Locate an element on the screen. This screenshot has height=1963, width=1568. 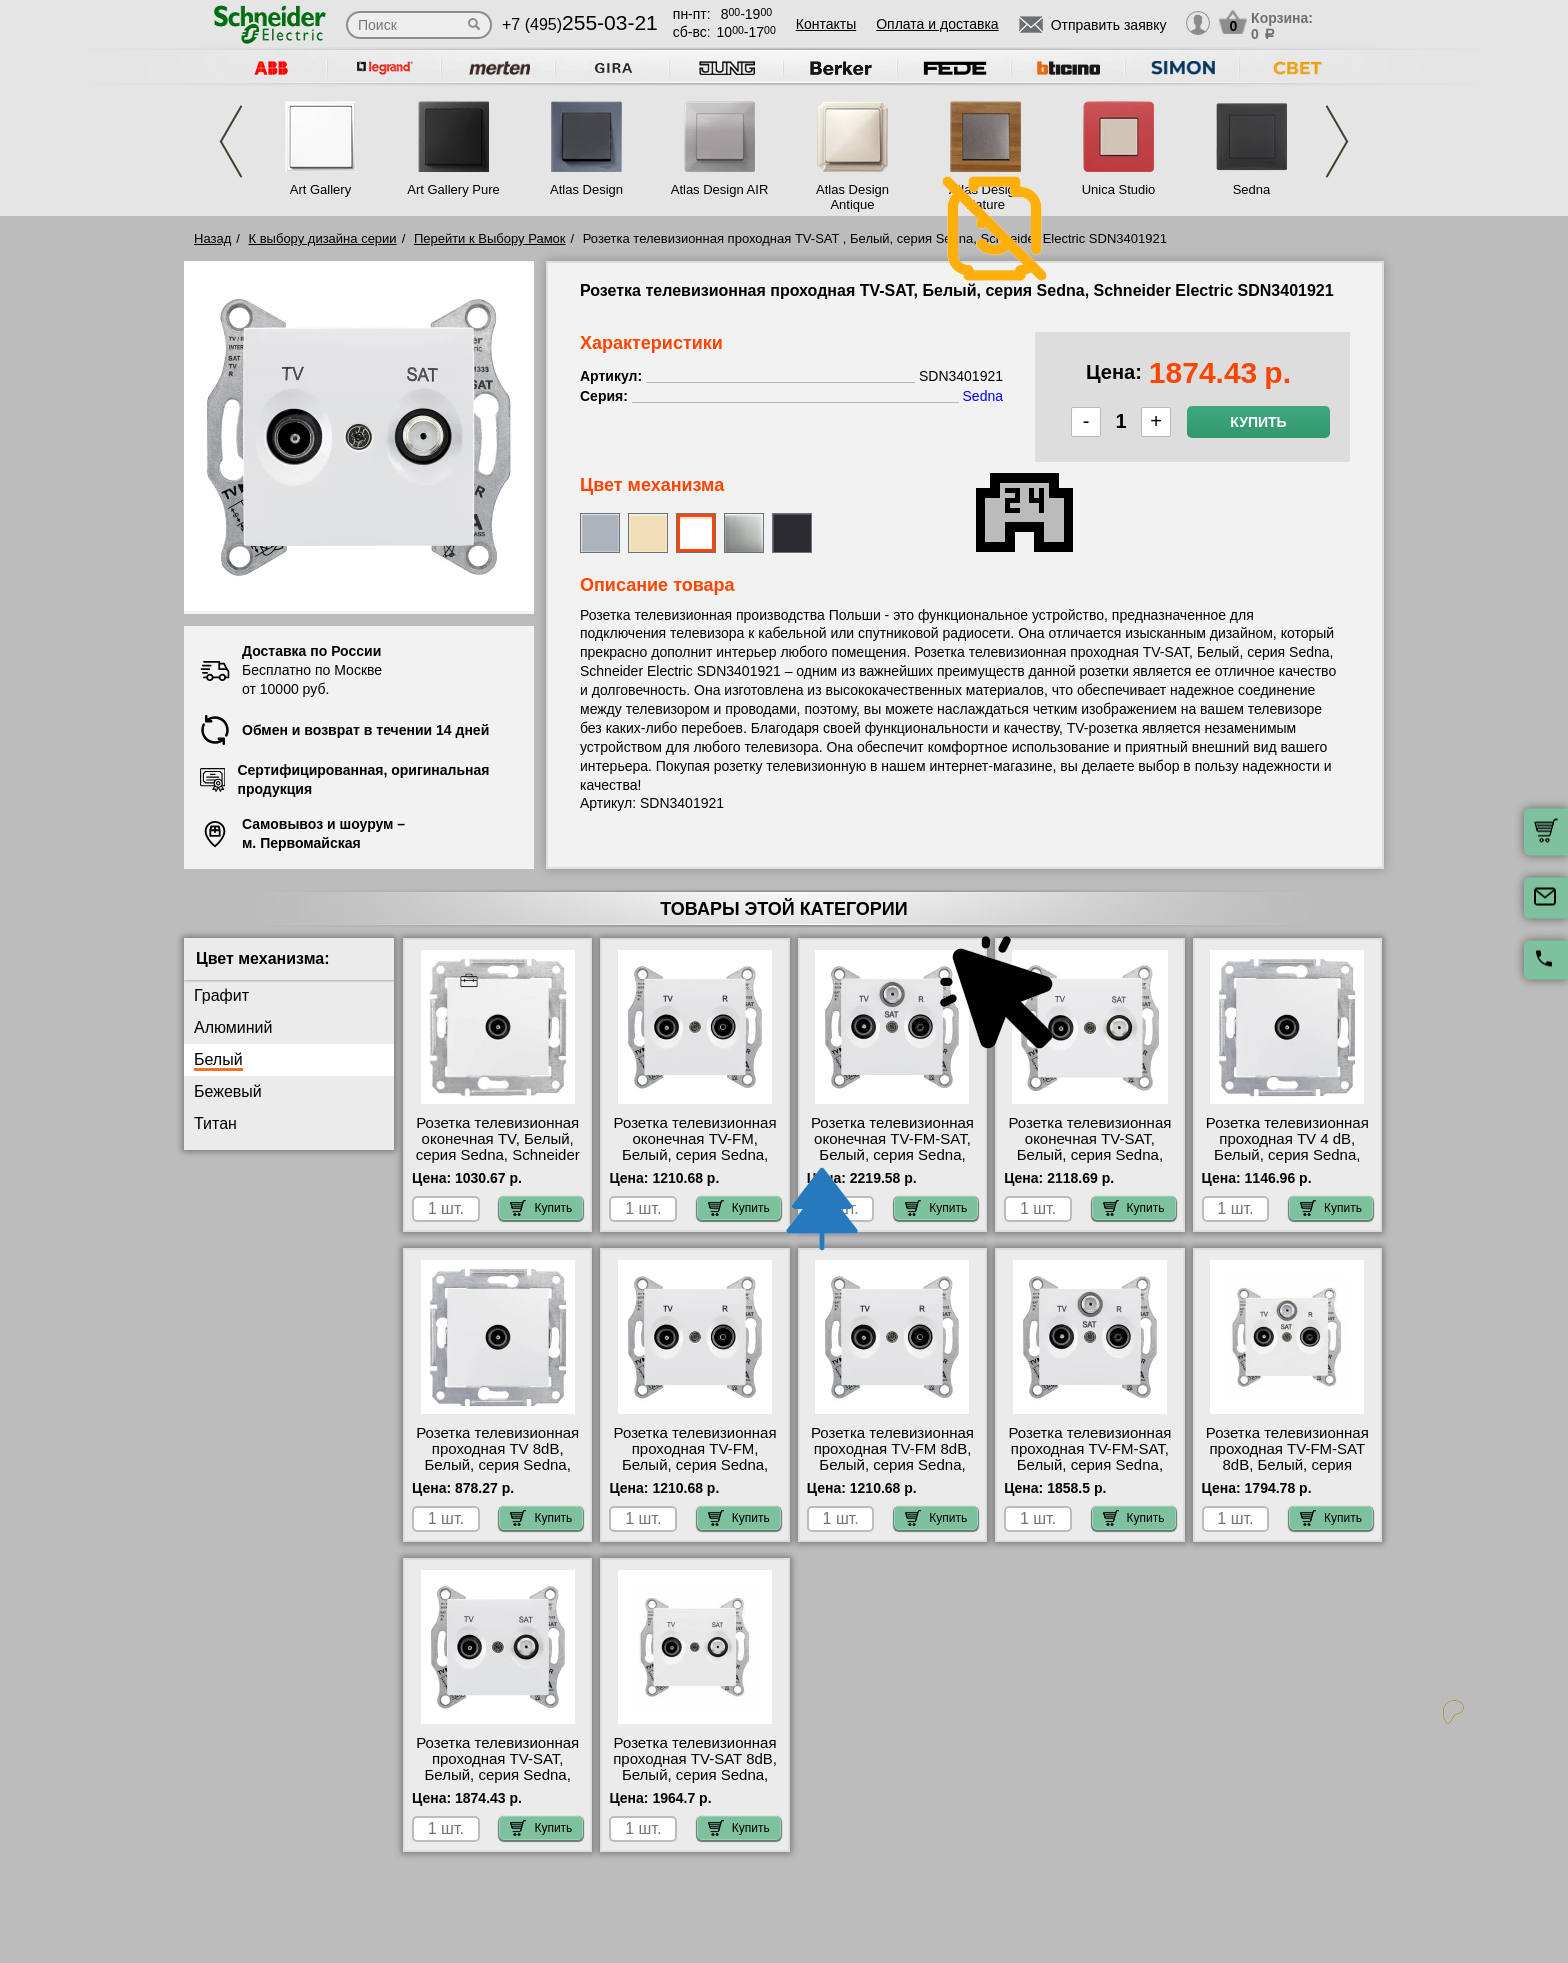
find nearby convenience stores is located at coordinates (1024, 512).